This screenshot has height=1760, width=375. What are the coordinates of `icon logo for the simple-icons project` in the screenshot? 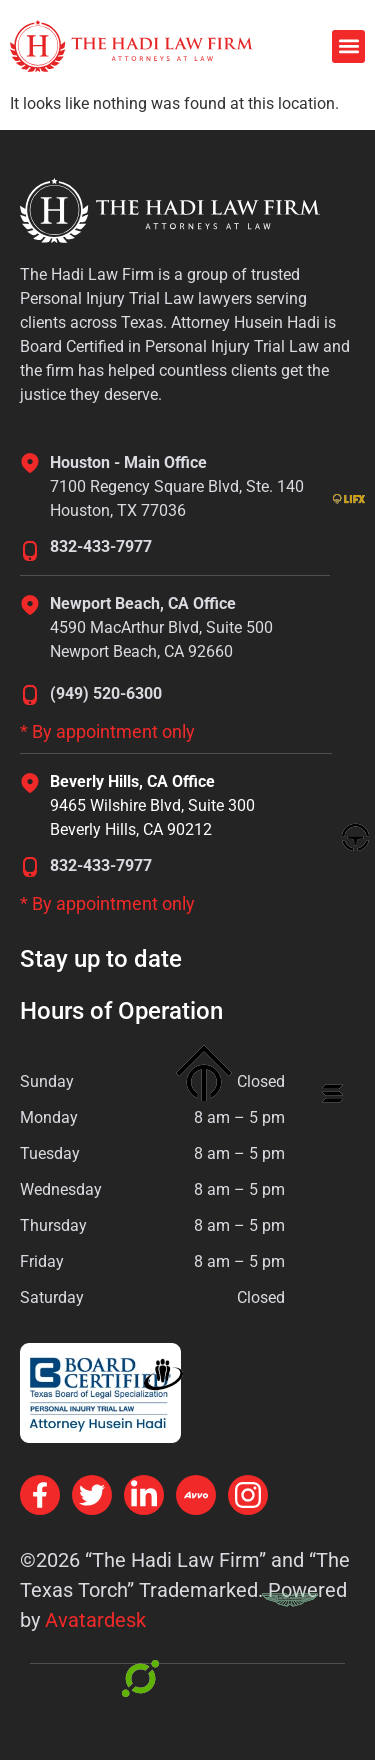 It's located at (140, 1678).